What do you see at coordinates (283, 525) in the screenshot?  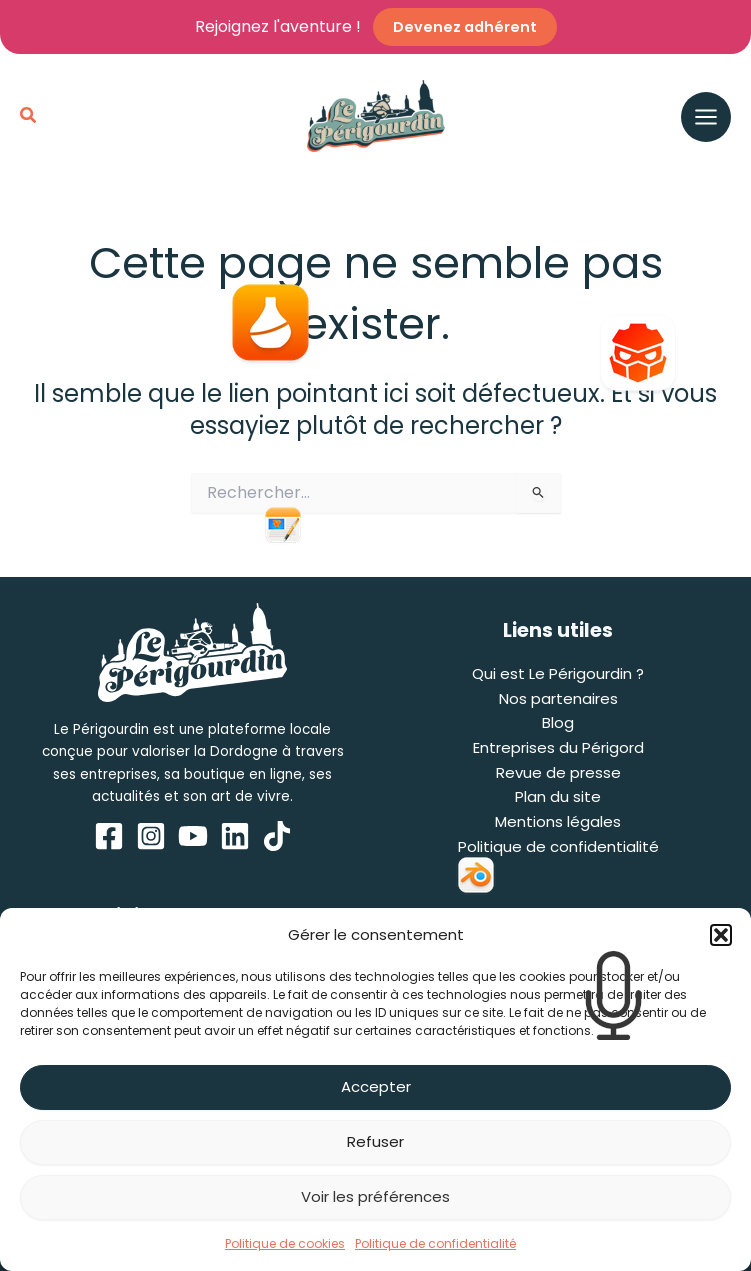 I see `open calligrawords app` at bounding box center [283, 525].